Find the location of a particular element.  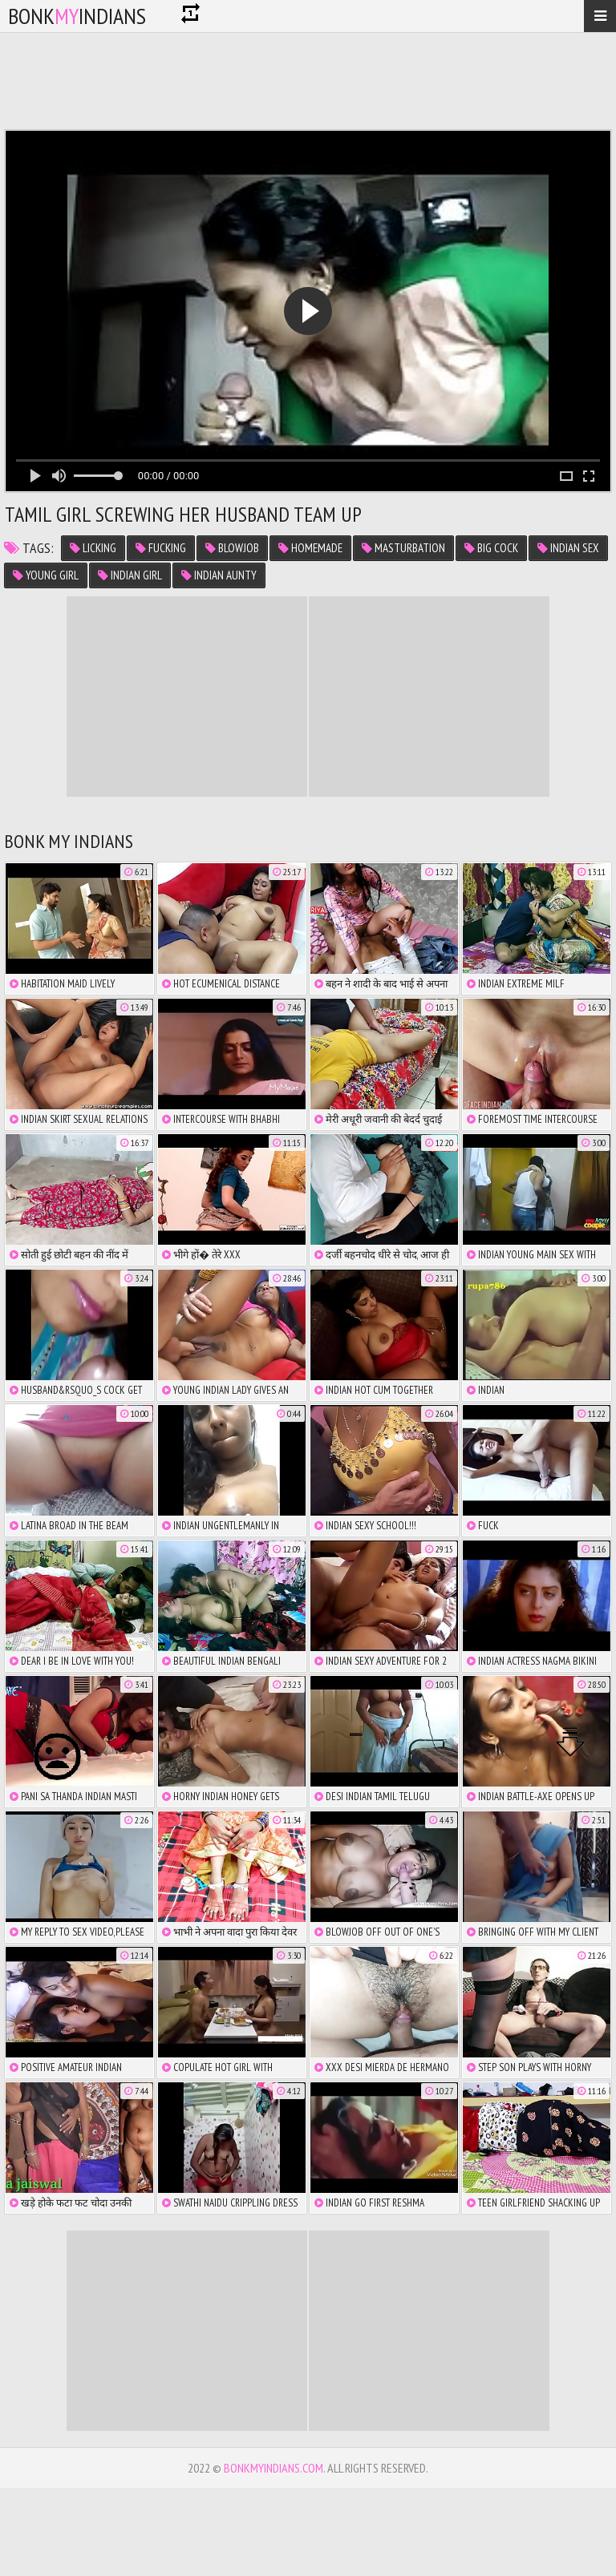

rate your experience as negative is located at coordinates (57, 1756).